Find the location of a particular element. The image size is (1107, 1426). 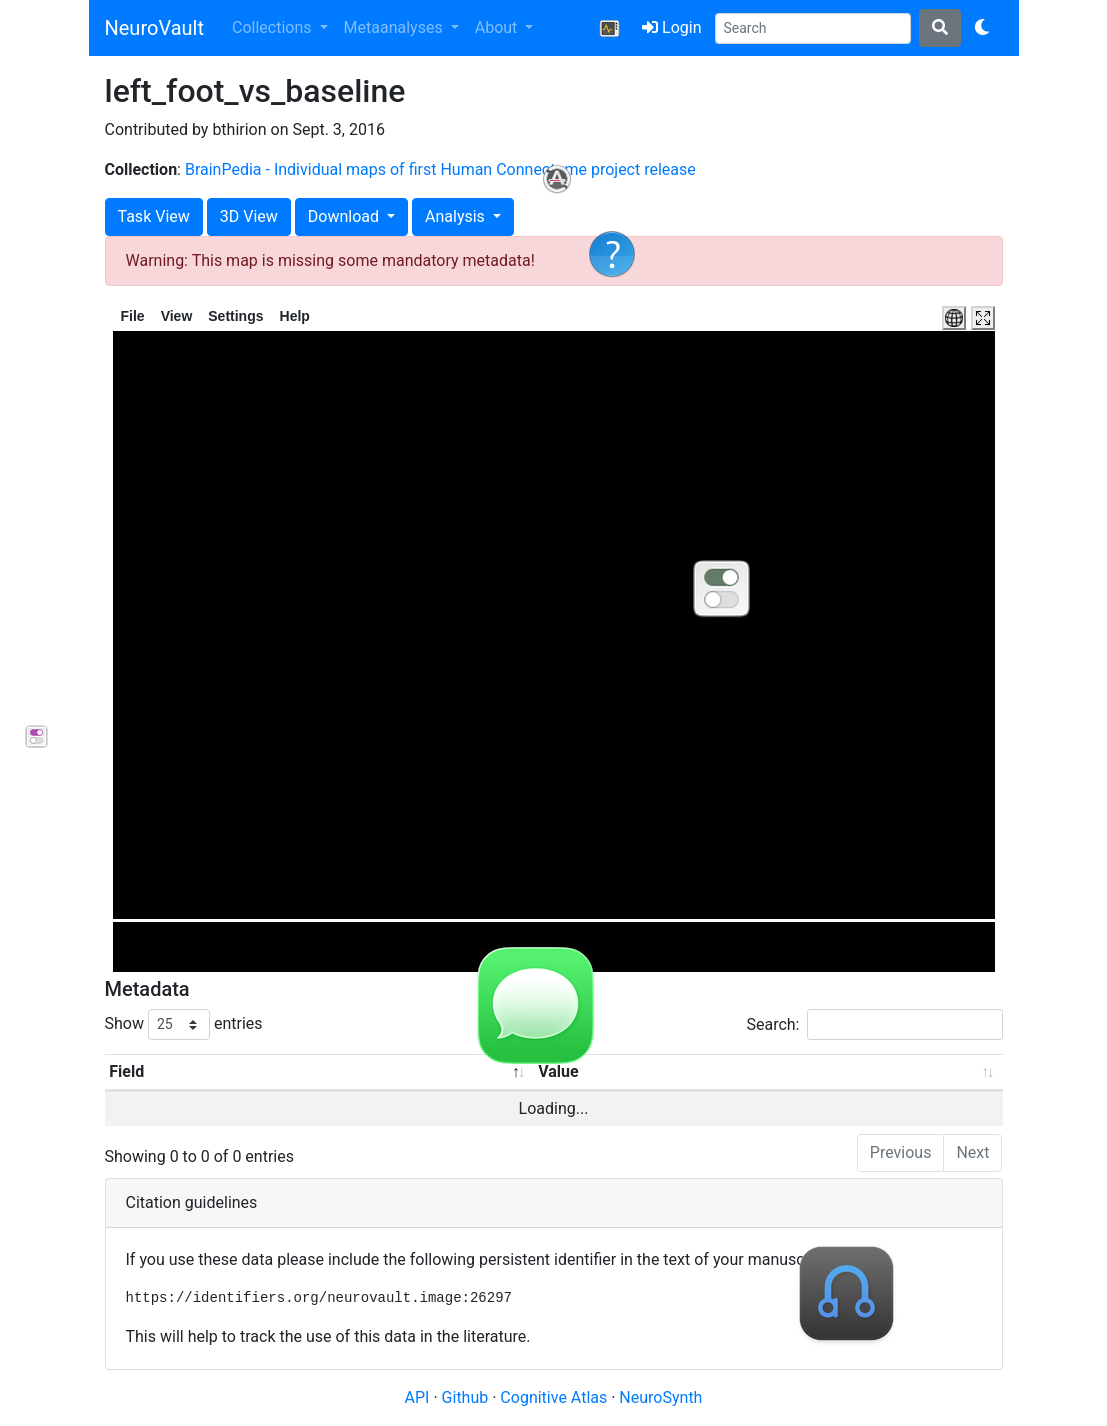

open unity tweak tool settings is located at coordinates (36, 736).